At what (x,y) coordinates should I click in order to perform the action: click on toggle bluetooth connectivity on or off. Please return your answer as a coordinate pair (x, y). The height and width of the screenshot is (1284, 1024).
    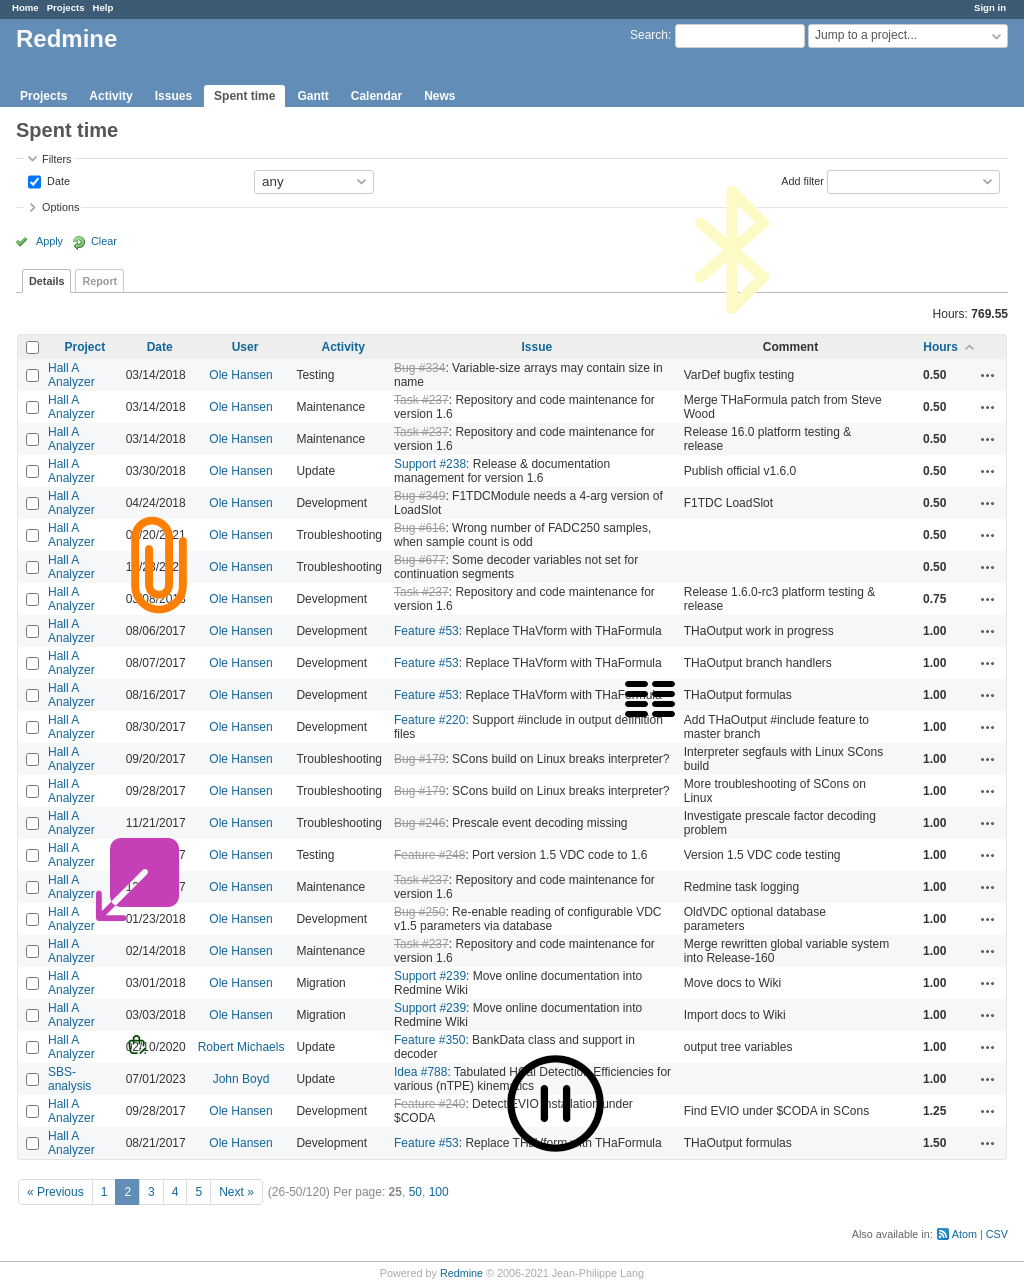
    Looking at the image, I should click on (732, 250).